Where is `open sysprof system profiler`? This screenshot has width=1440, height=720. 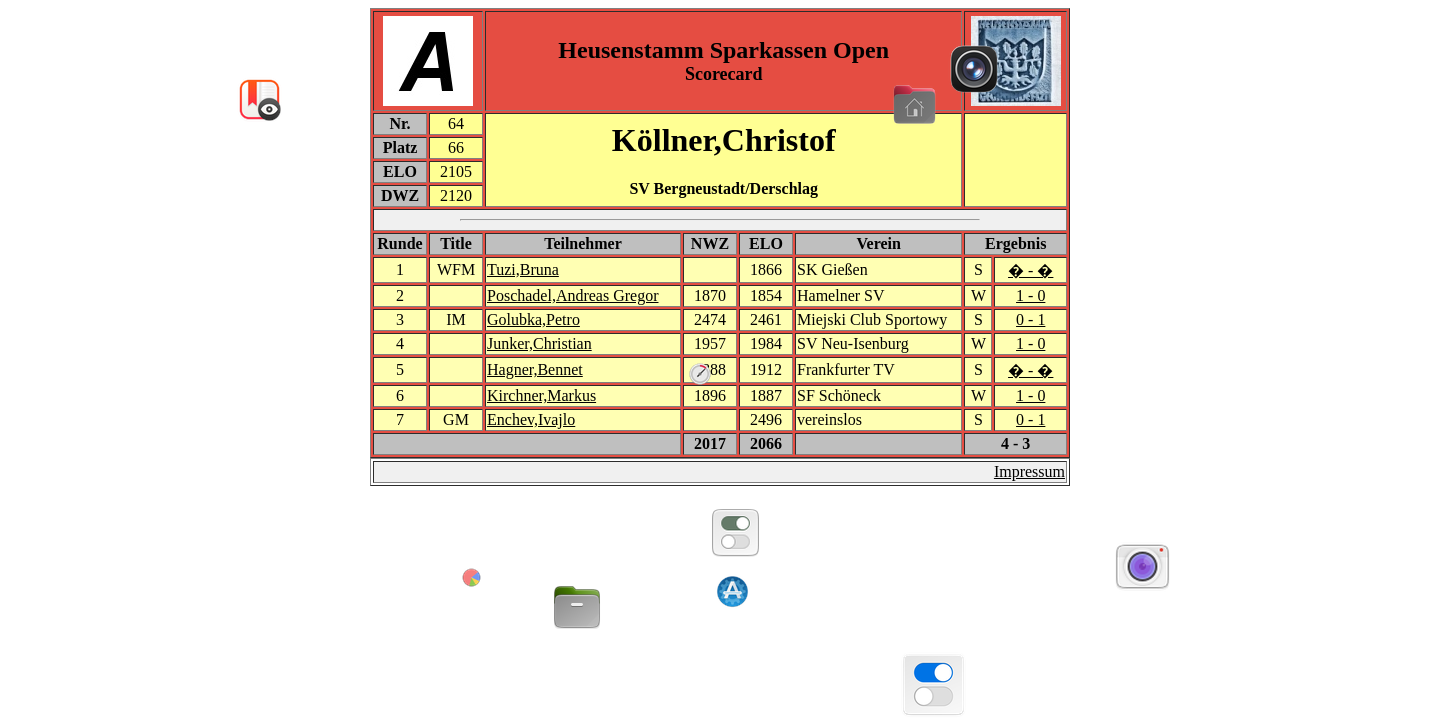
open sysprof system profiler is located at coordinates (700, 374).